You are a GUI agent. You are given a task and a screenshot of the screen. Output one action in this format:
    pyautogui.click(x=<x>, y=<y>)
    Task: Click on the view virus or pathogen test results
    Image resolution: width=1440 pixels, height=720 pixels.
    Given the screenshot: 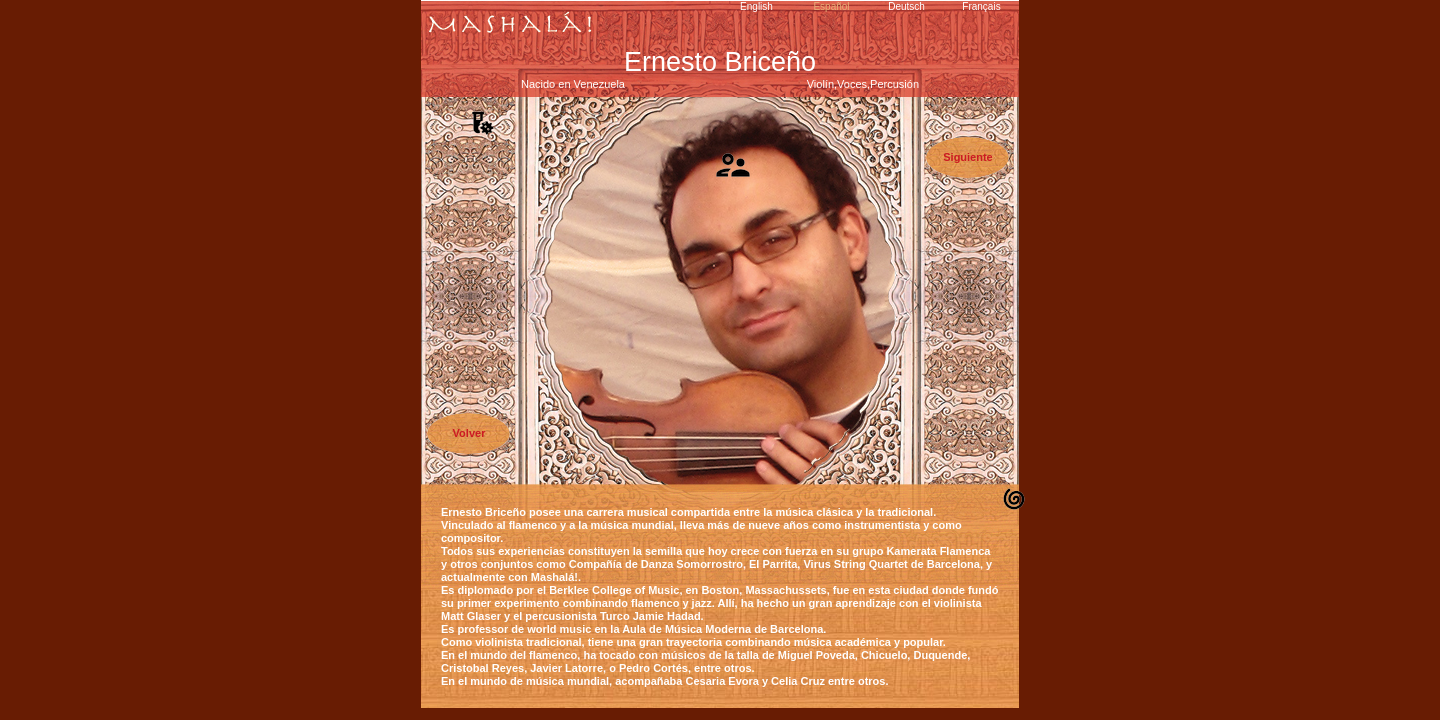 What is the action you would take?
    pyautogui.click(x=481, y=122)
    